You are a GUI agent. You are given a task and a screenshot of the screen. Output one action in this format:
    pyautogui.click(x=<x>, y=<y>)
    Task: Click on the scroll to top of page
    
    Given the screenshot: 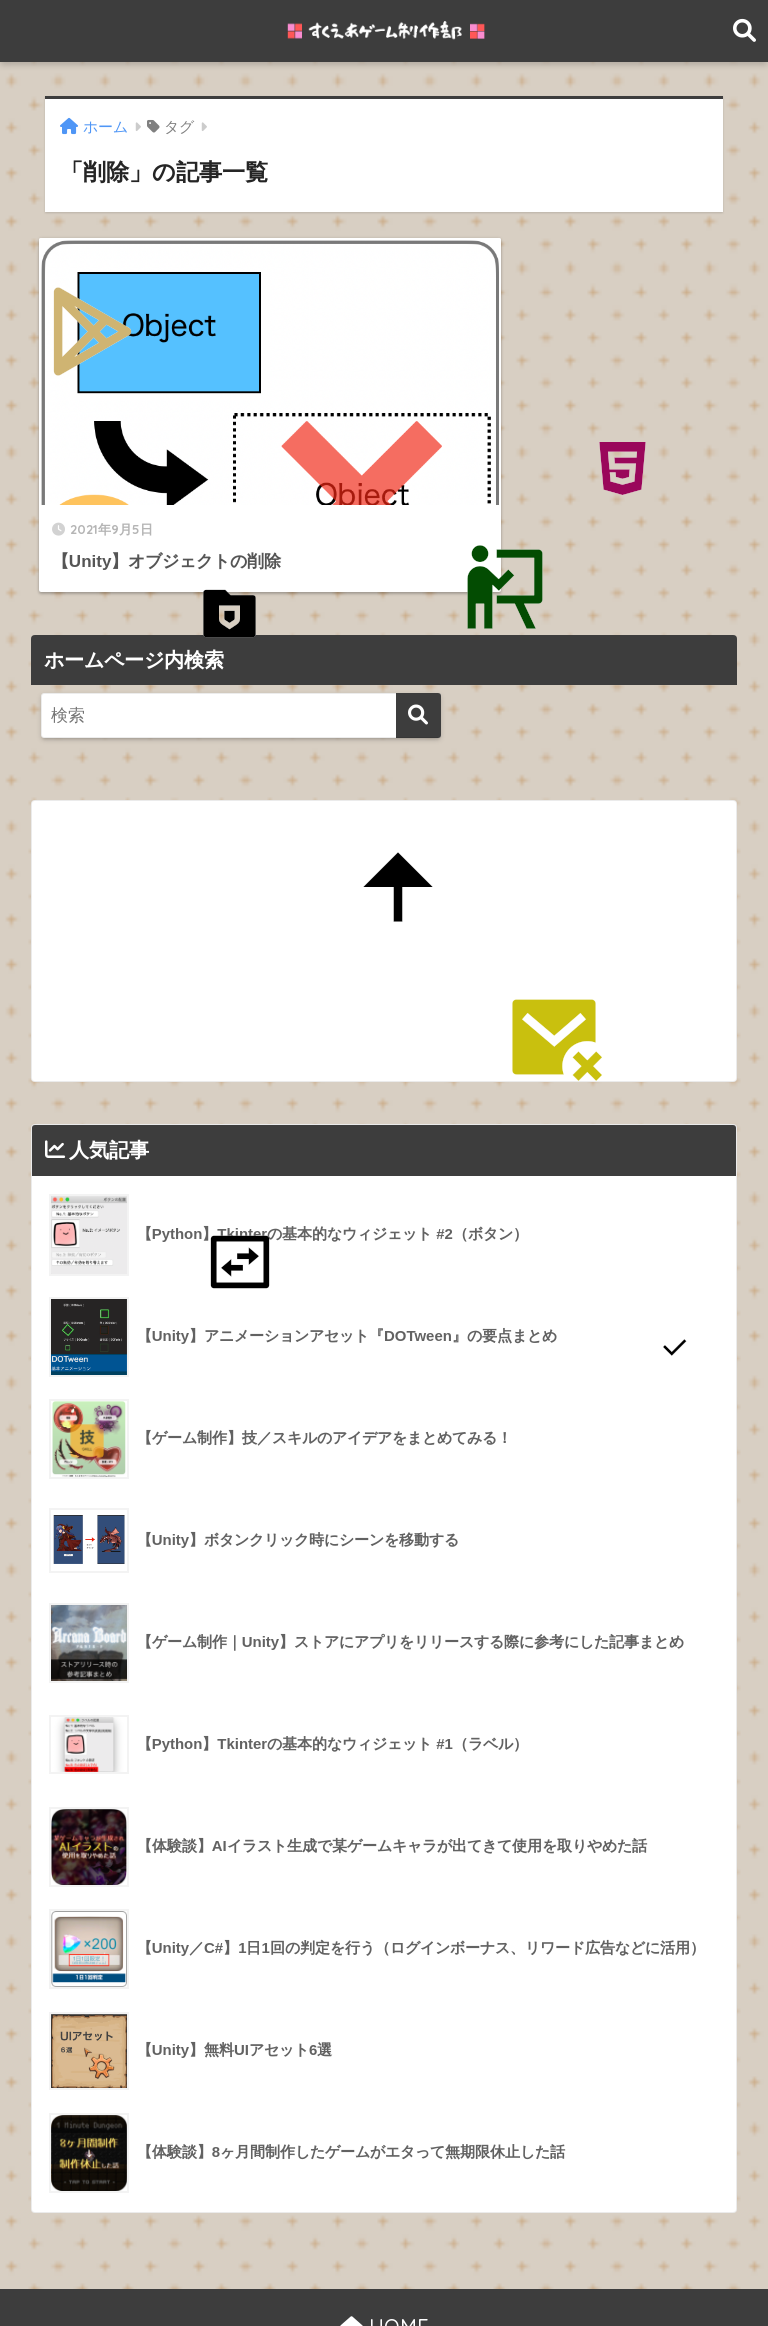 What is the action you would take?
    pyautogui.click(x=398, y=887)
    